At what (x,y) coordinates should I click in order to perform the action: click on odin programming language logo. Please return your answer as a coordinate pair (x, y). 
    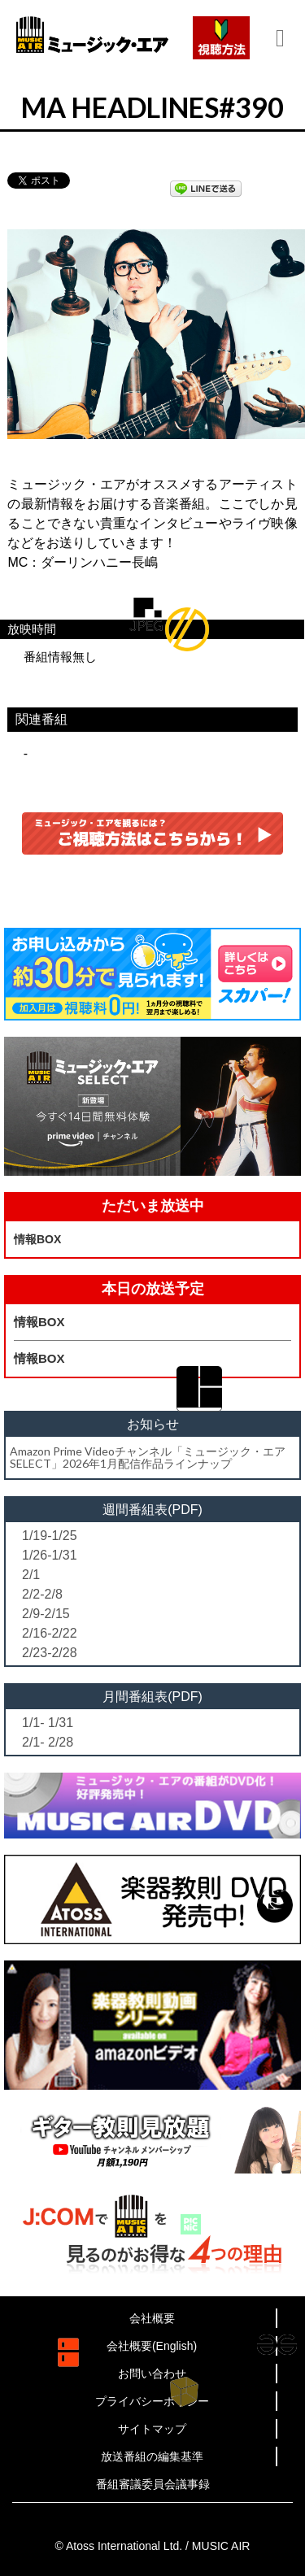
    Looking at the image, I should click on (187, 629).